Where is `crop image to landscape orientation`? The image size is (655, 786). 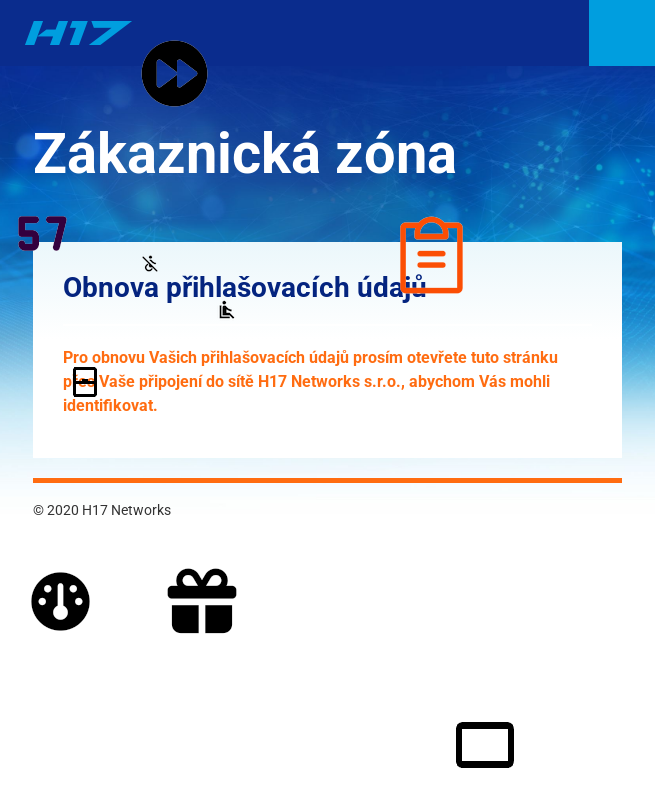
crop image to landscape orientation is located at coordinates (485, 745).